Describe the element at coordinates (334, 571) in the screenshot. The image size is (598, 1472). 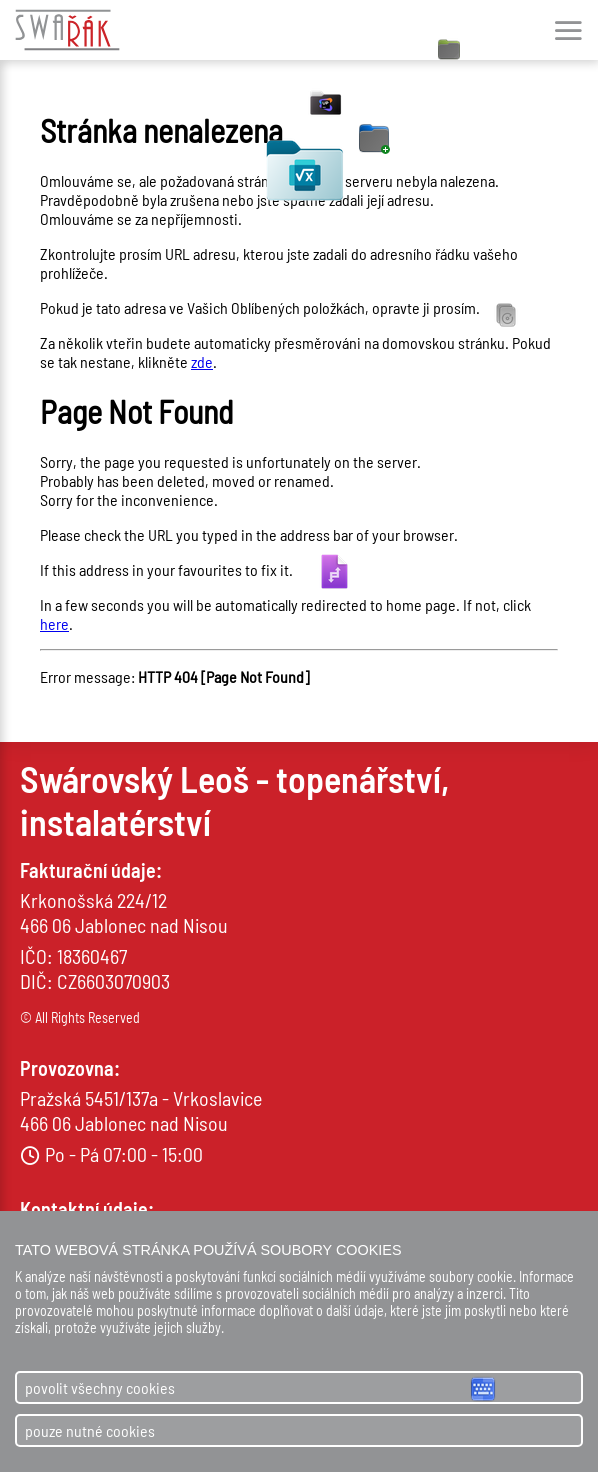
I see `microsoft infopath form file` at that location.